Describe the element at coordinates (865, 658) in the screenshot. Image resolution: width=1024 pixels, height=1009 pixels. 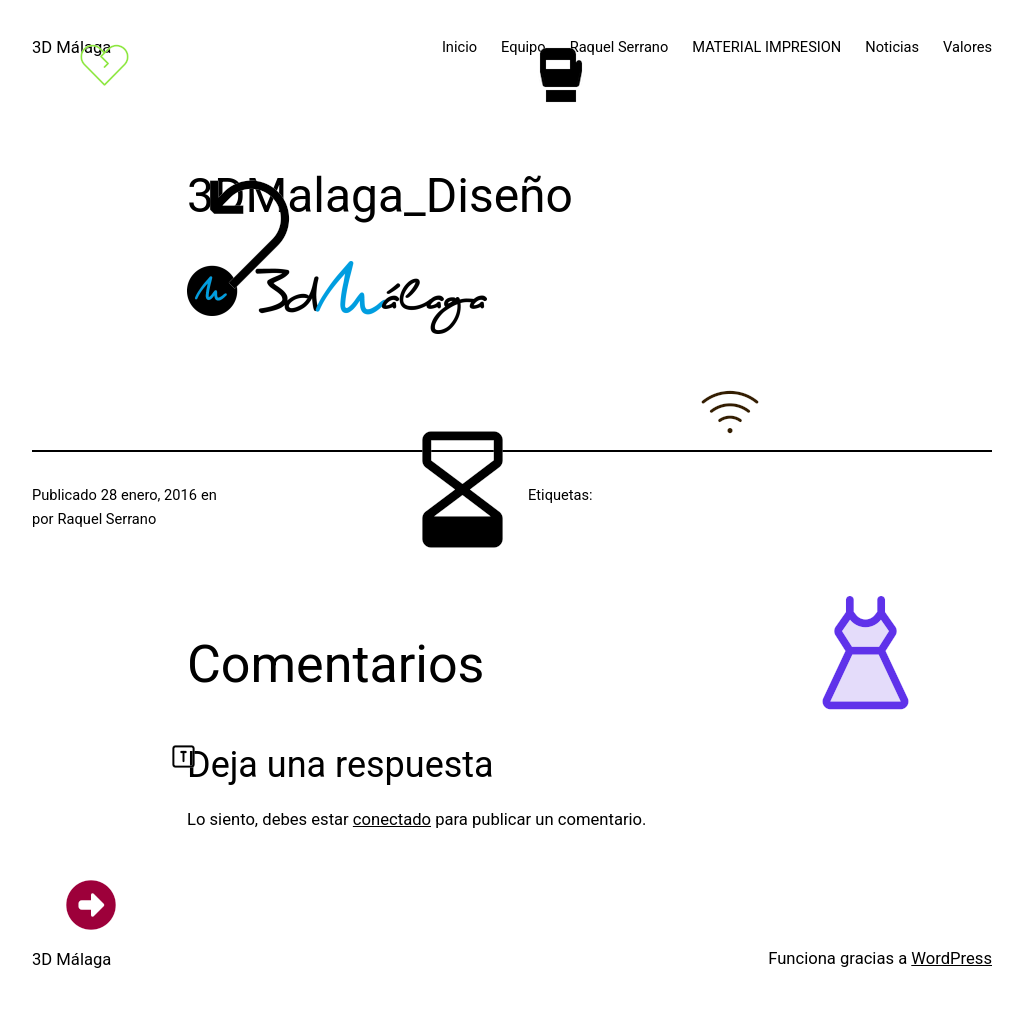
I see `browse women's clothing or dresses` at that location.